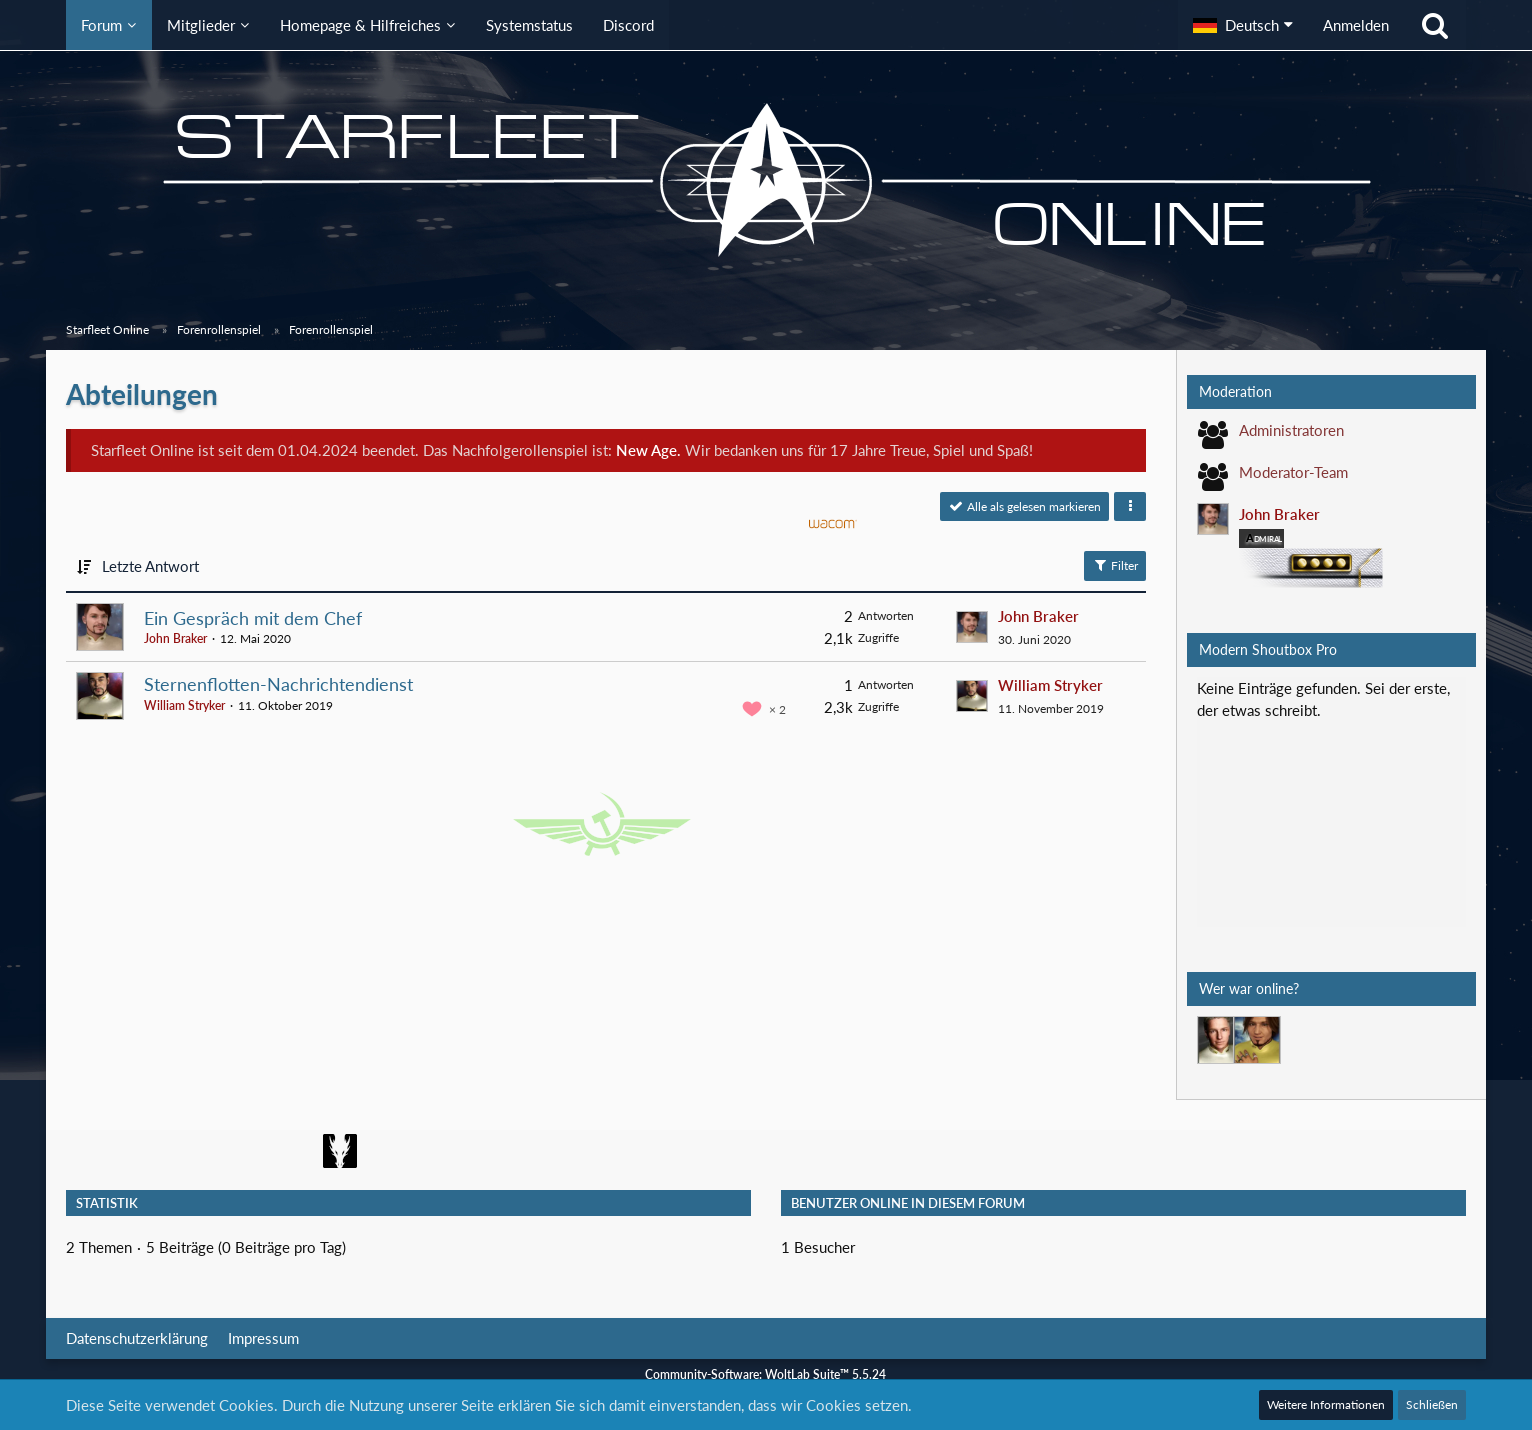 This screenshot has height=1430, width=1532. What do you see at coordinates (602, 824) in the screenshot?
I see `aeroflot airline logo` at bounding box center [602, 824].